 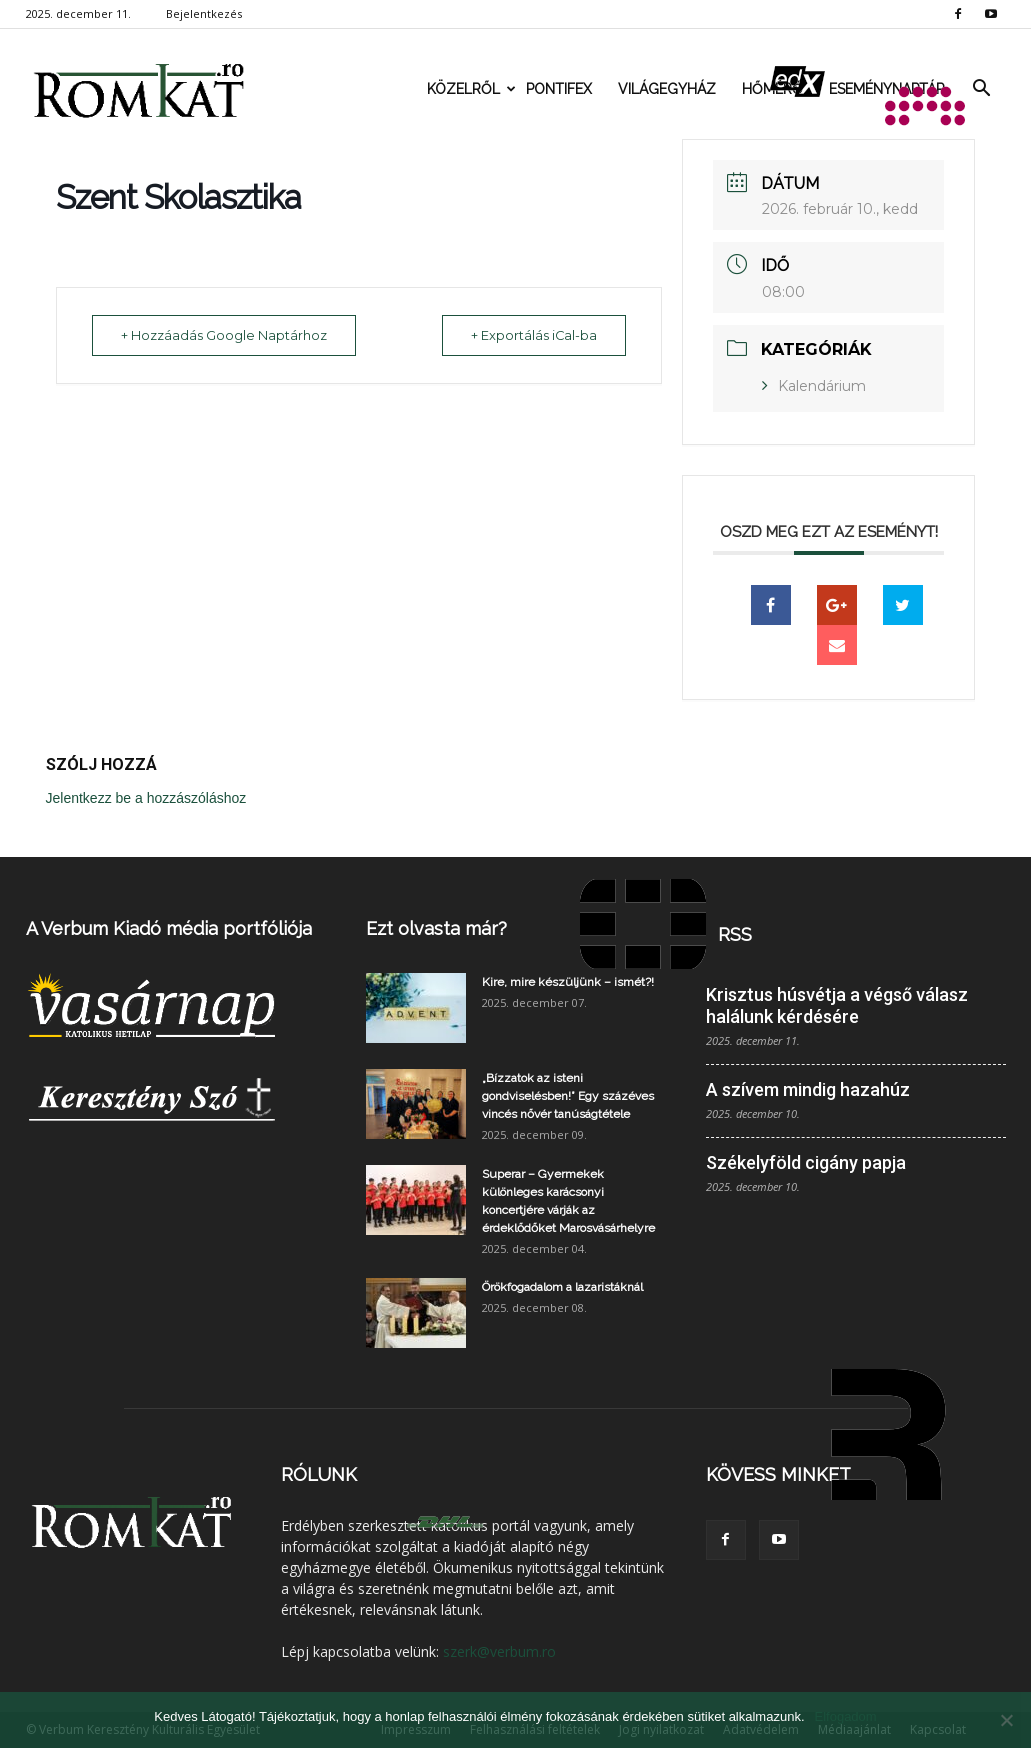 I want to click on open the edX learning platform, so click(x=797, y=81).